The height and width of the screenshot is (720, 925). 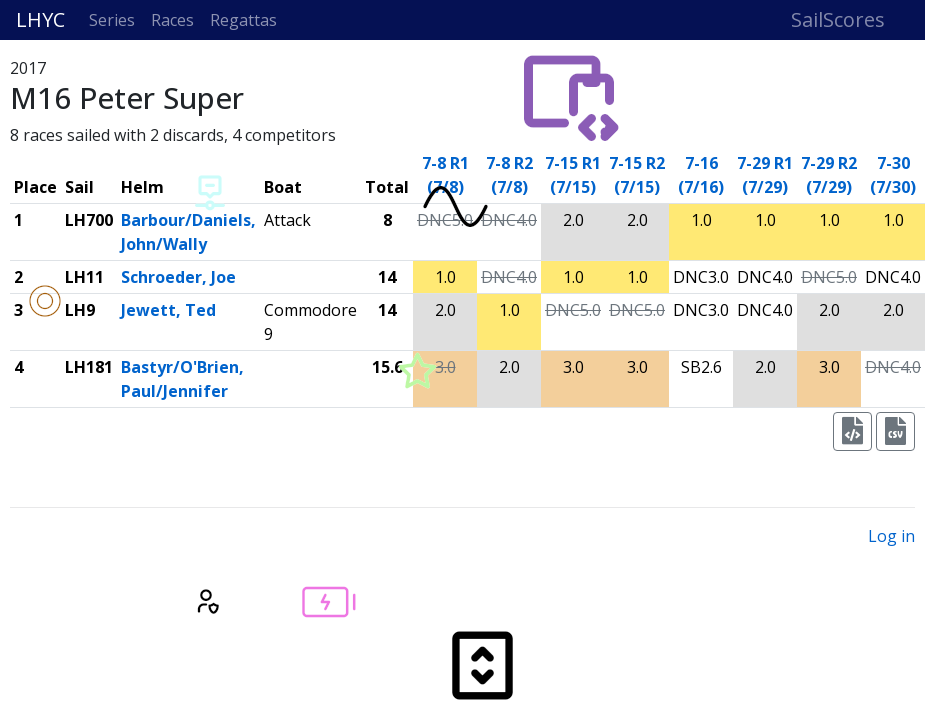 I want to click on audio or sound wave visualization, so click(x=455, y=206).